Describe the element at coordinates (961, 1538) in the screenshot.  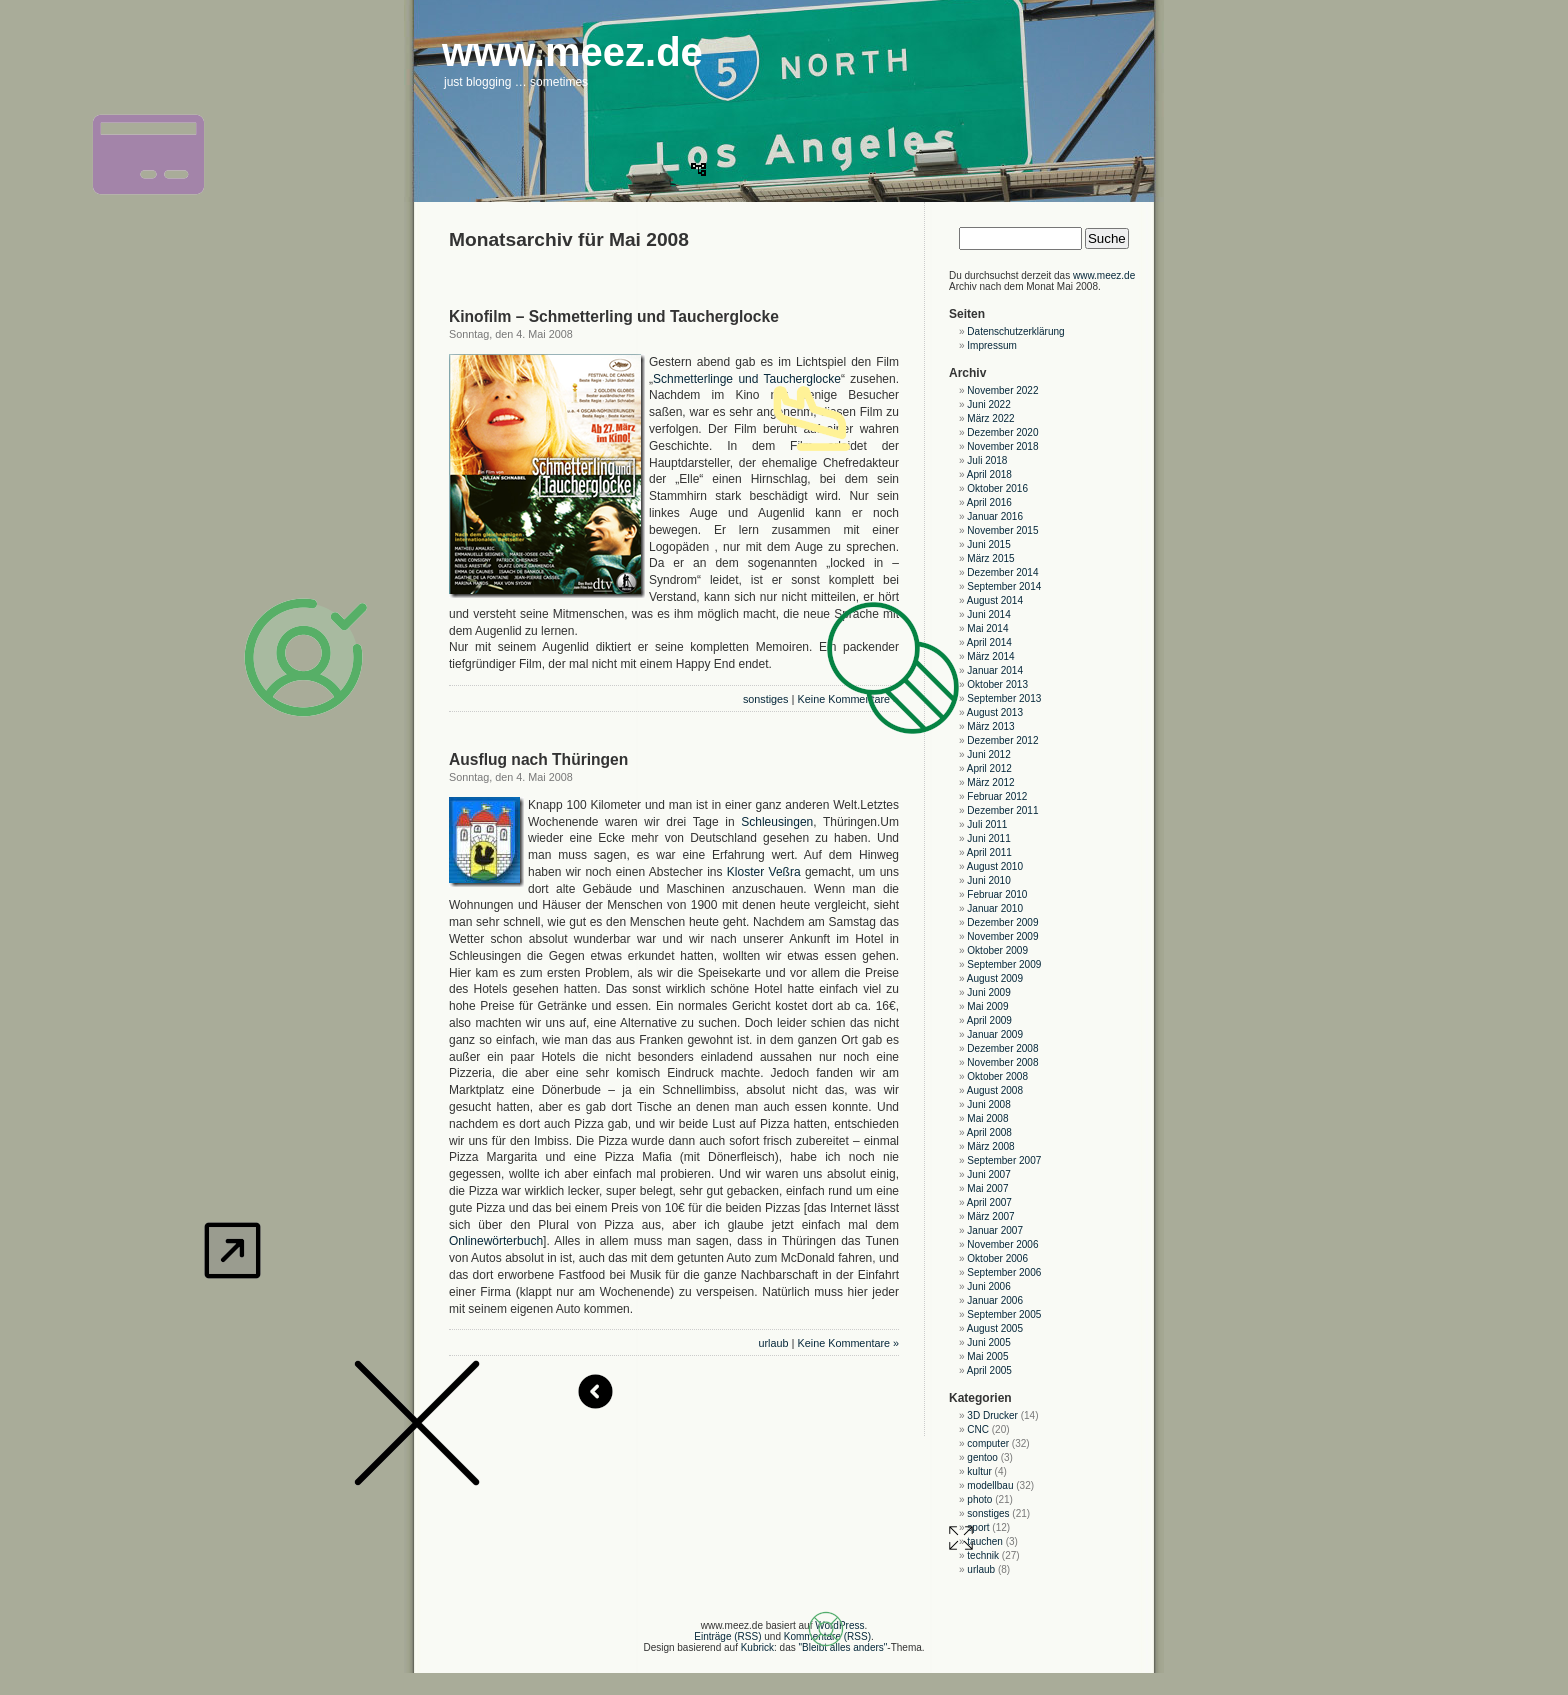
I see `expand to fullscreen mode` at that location.